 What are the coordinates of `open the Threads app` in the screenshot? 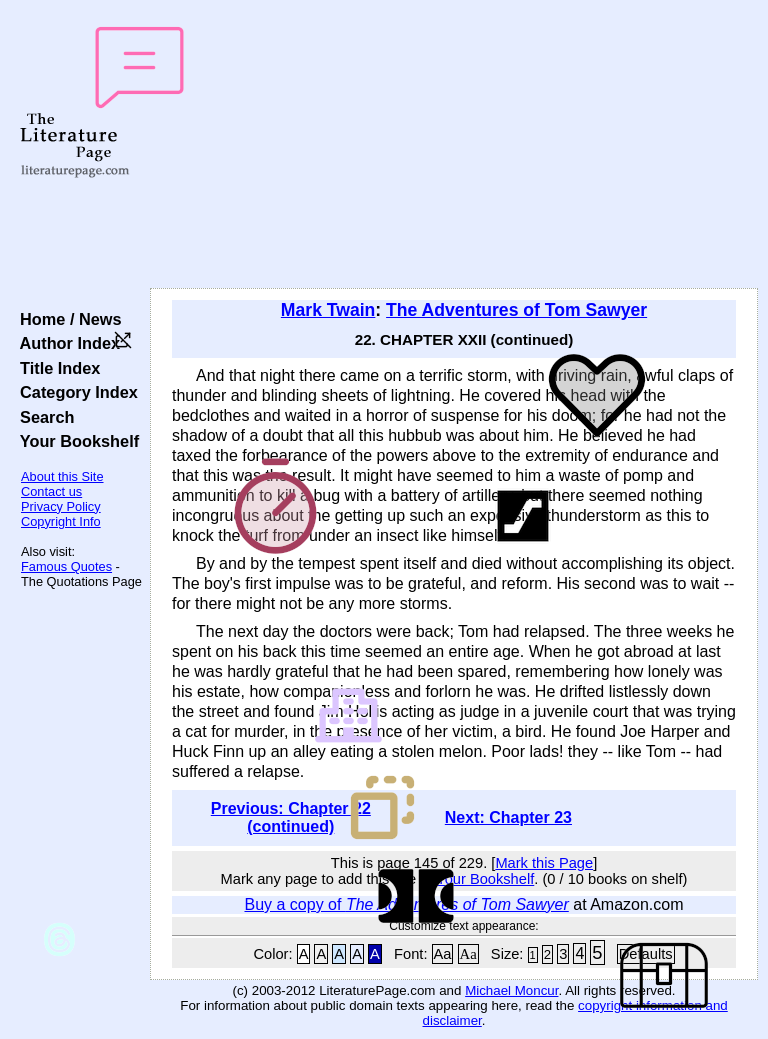 It's located at (59, 939).